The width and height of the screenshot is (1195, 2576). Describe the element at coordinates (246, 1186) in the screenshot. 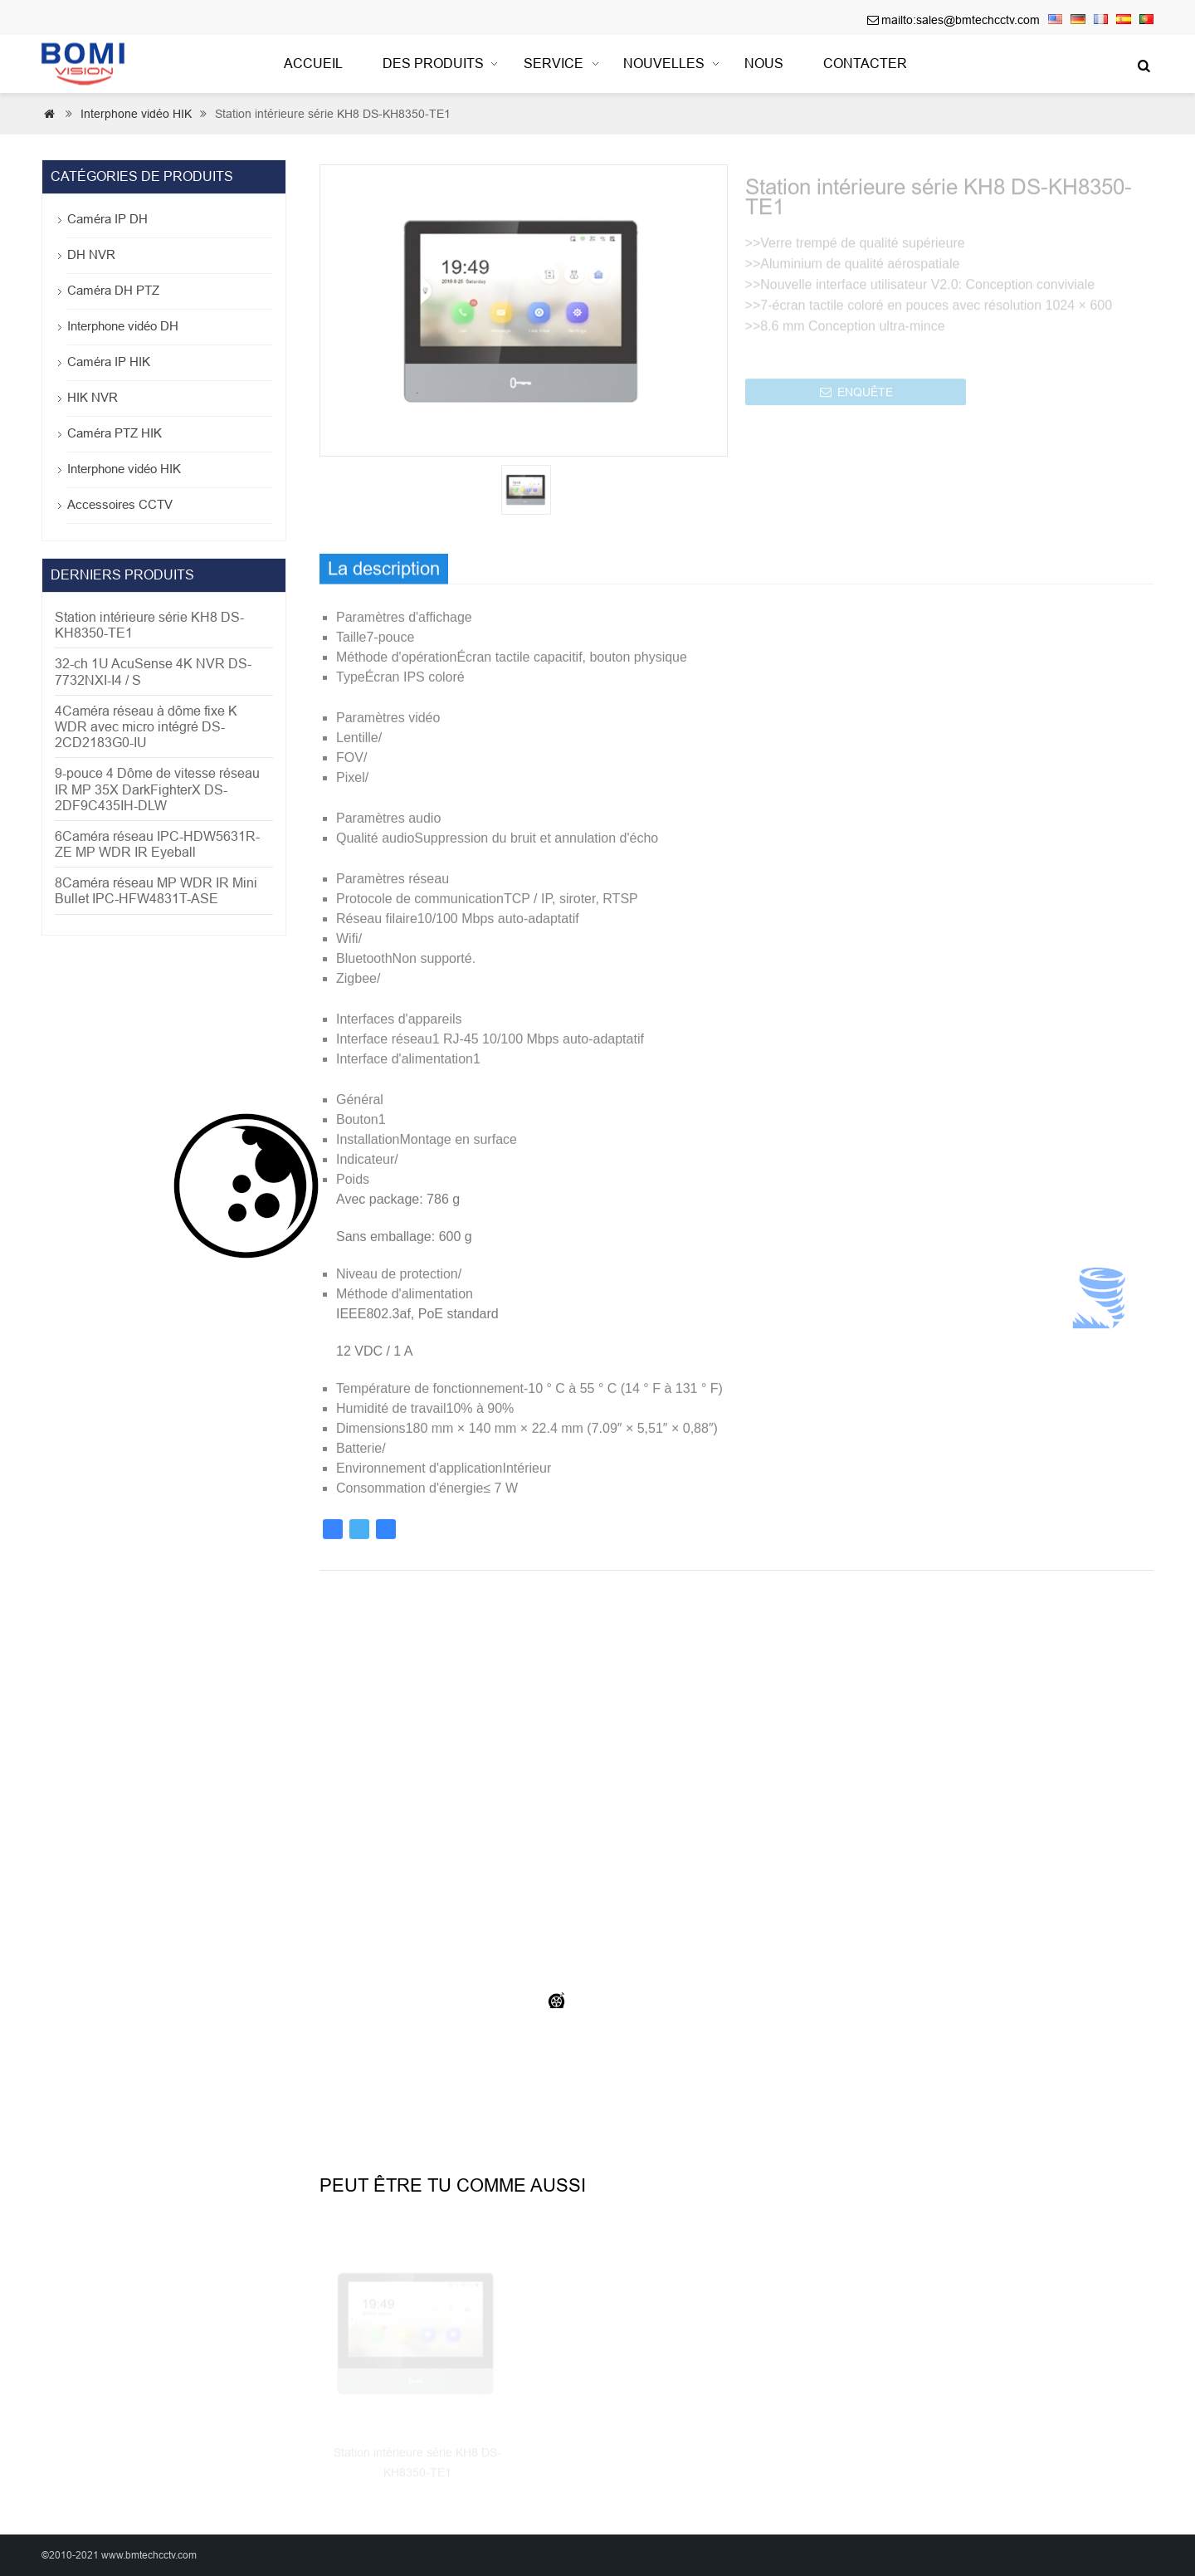

I see `select the 8-ball in a pool or billiards game` at that location.